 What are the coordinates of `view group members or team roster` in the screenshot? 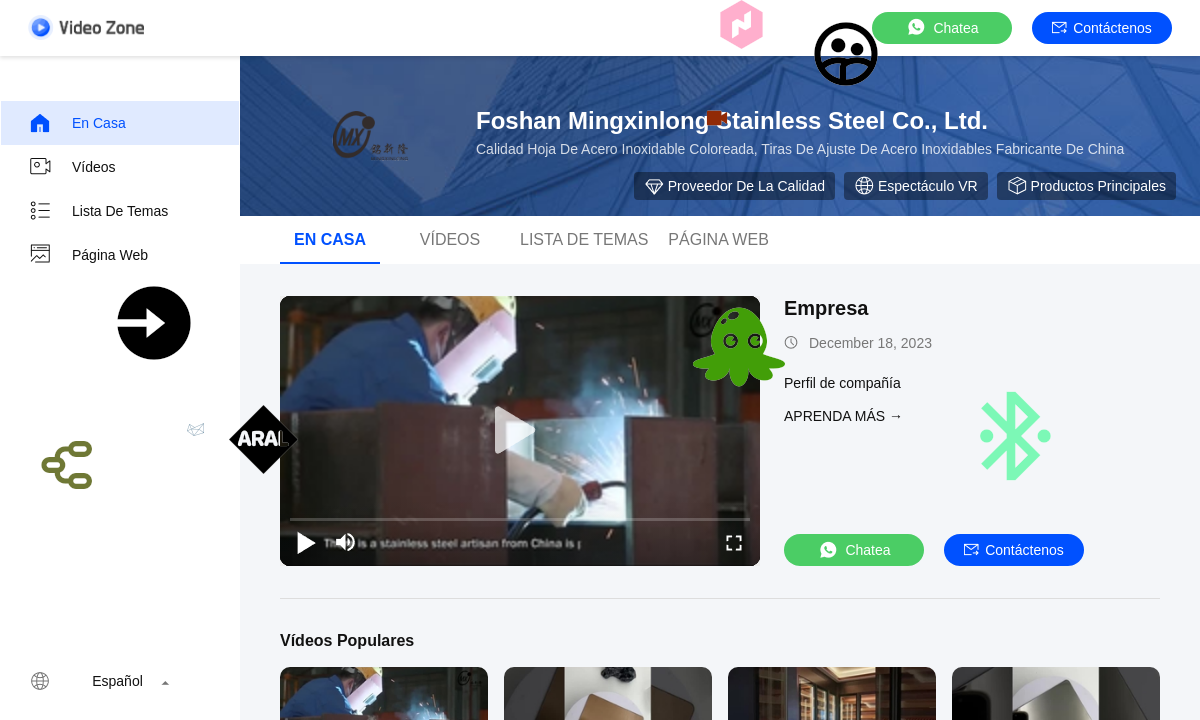 It's located at (846, 54).